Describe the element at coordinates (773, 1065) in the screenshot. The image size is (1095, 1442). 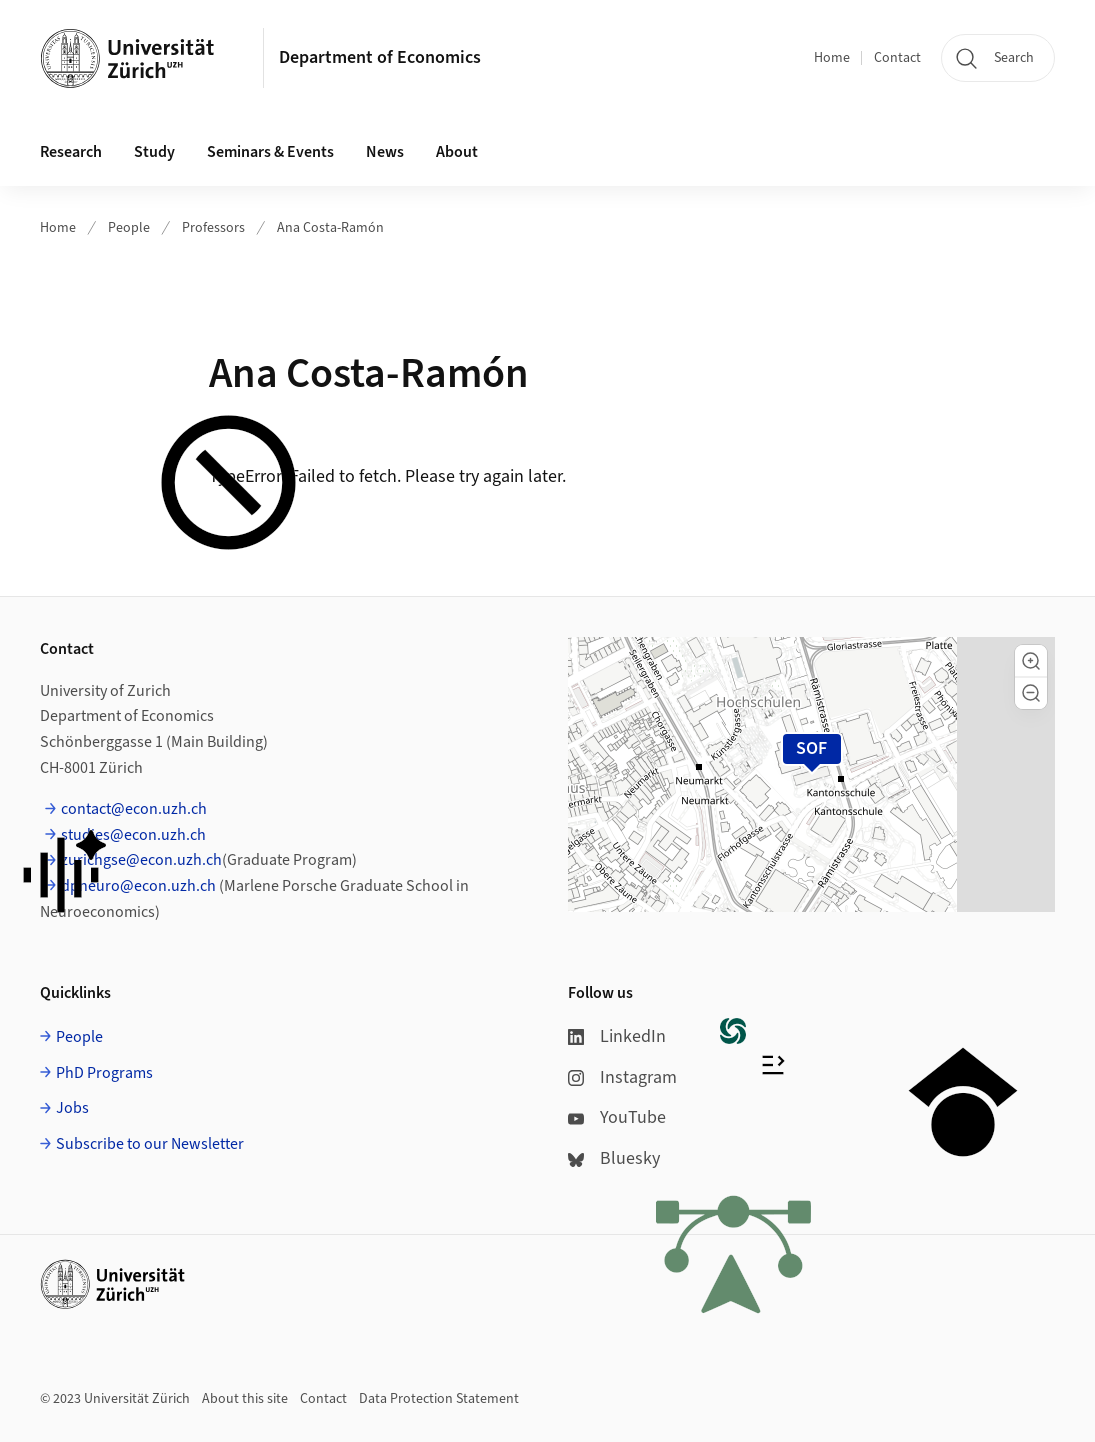
I see `expand the side navigation menu` at that location.